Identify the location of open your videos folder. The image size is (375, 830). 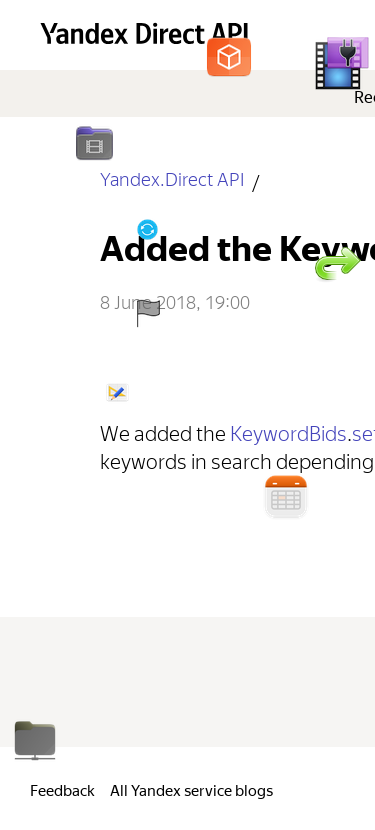
(94, 142).